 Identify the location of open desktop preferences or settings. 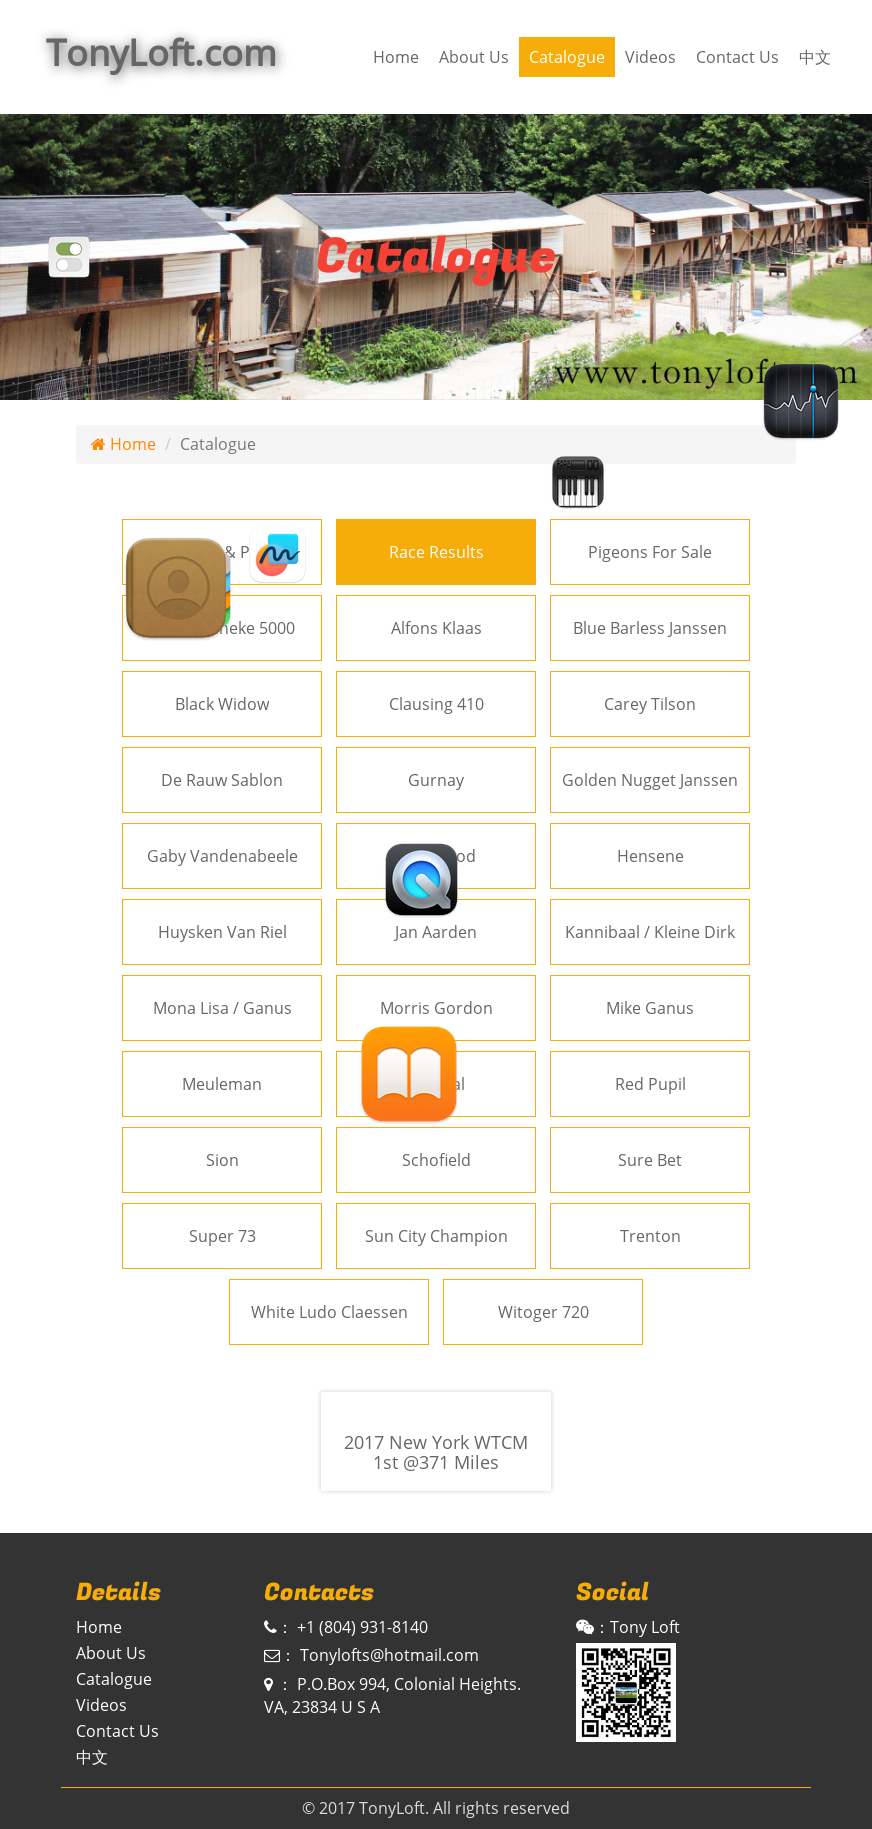
(69, 257).